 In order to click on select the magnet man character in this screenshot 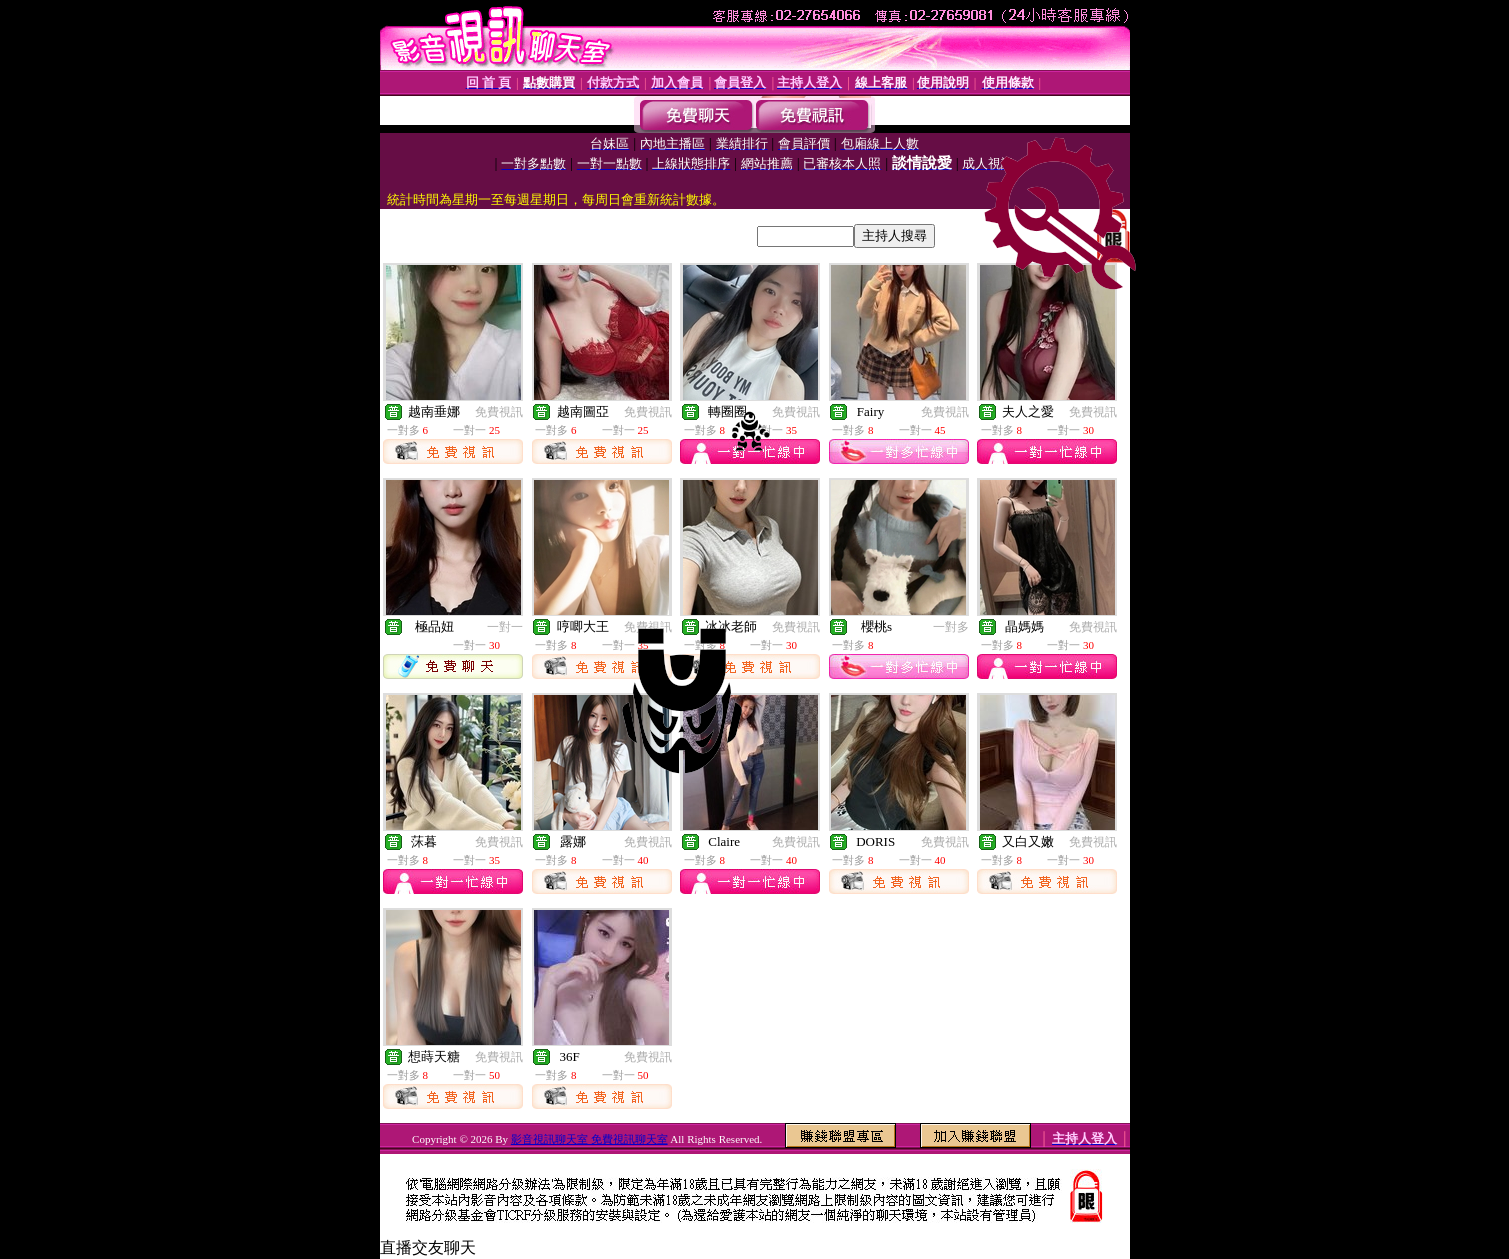, I will do `click(682, 701)`.